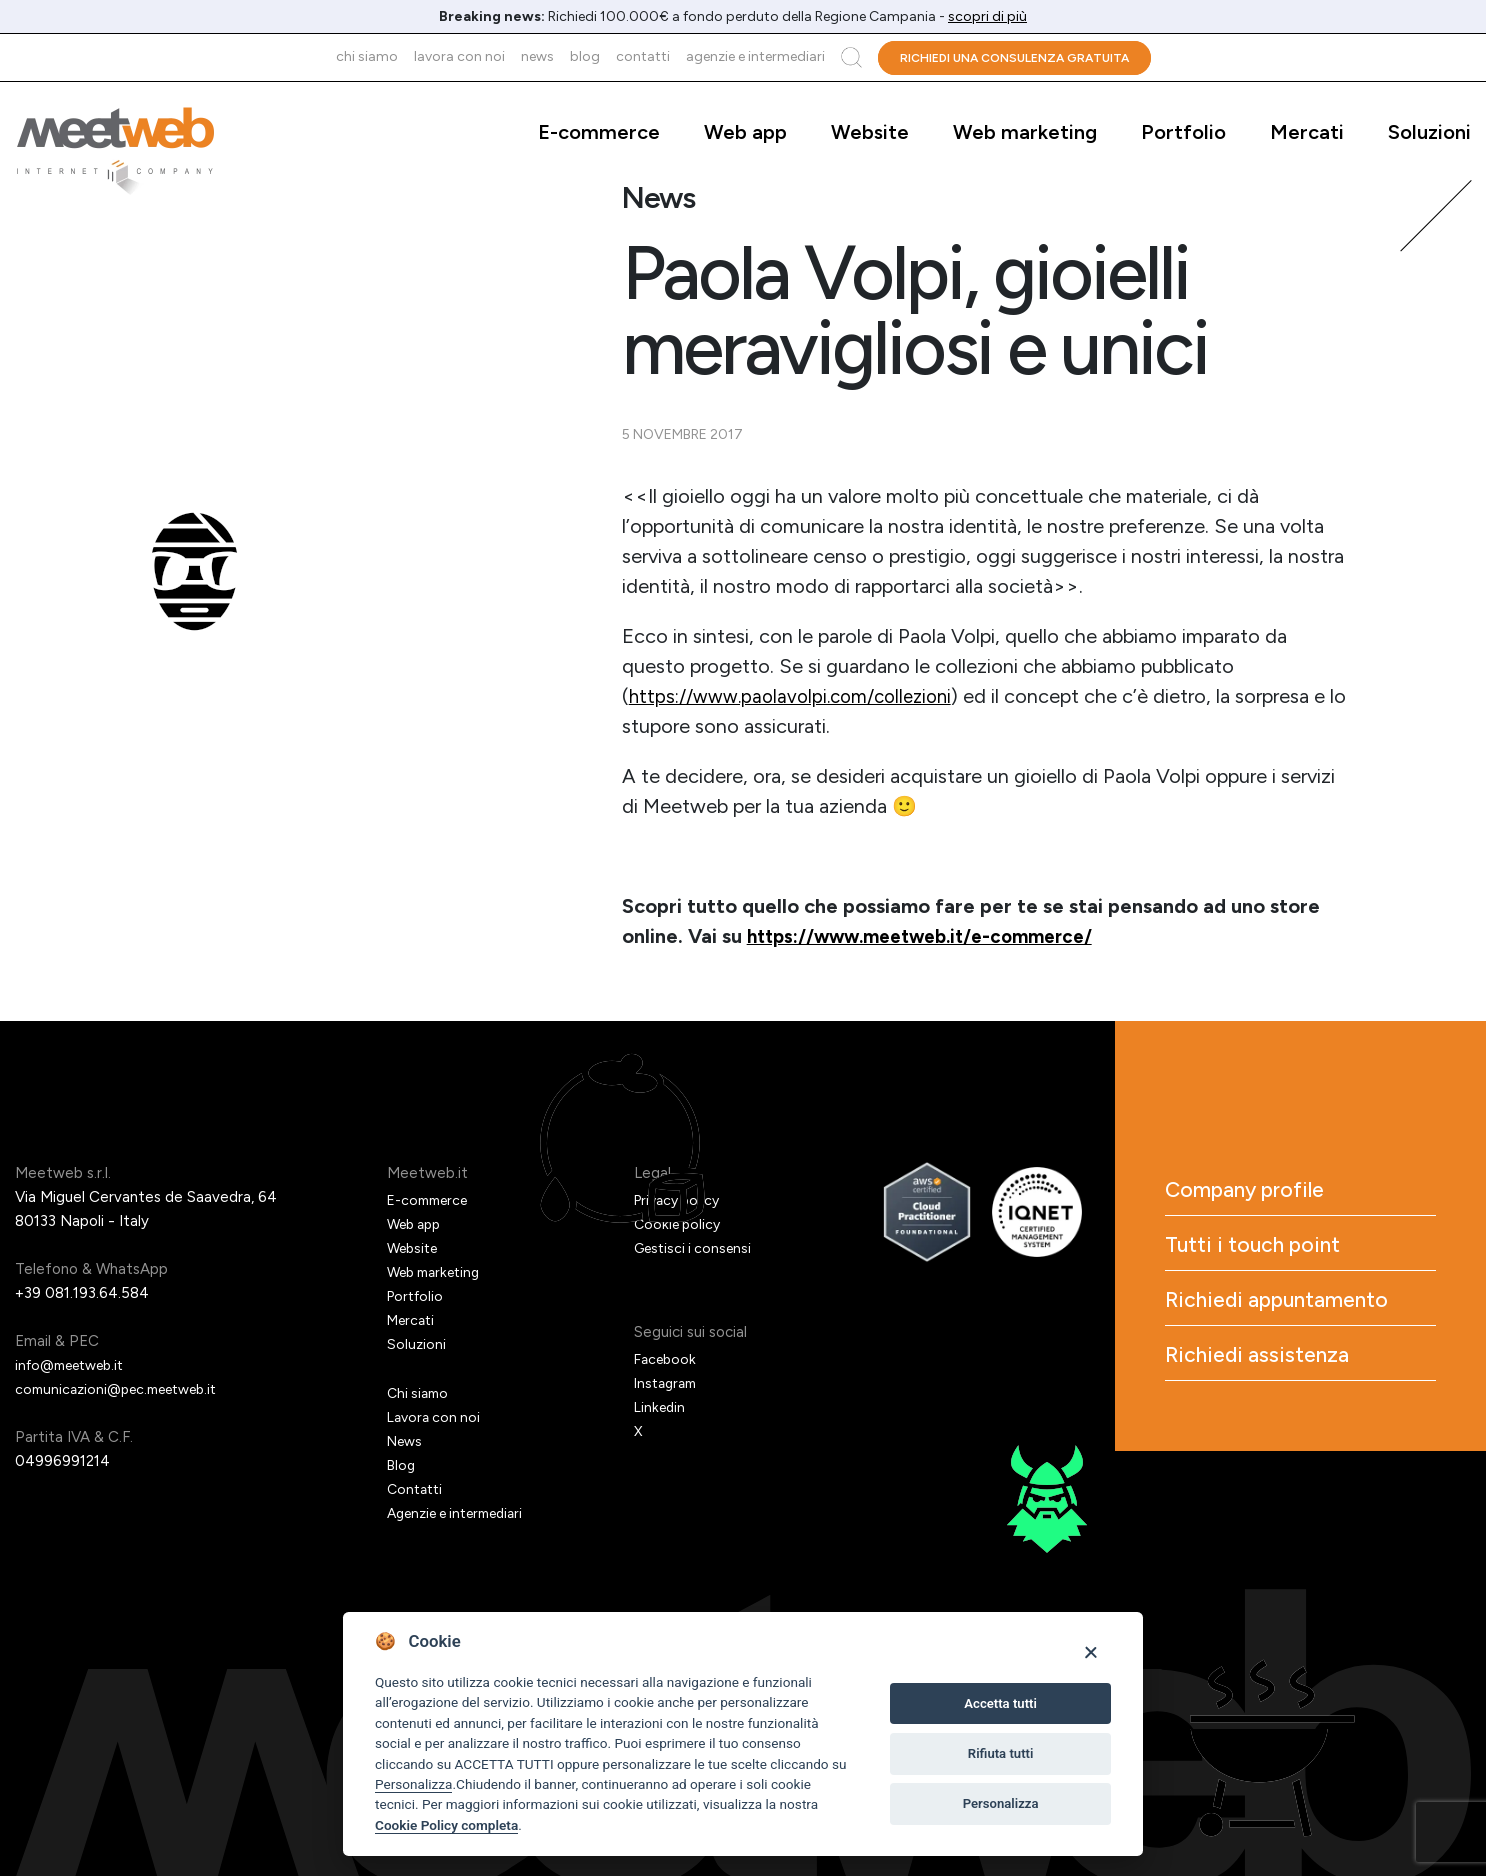 The image size is (1486, 1876). I want to click on select dwarf character class, so click(1047, 1499).